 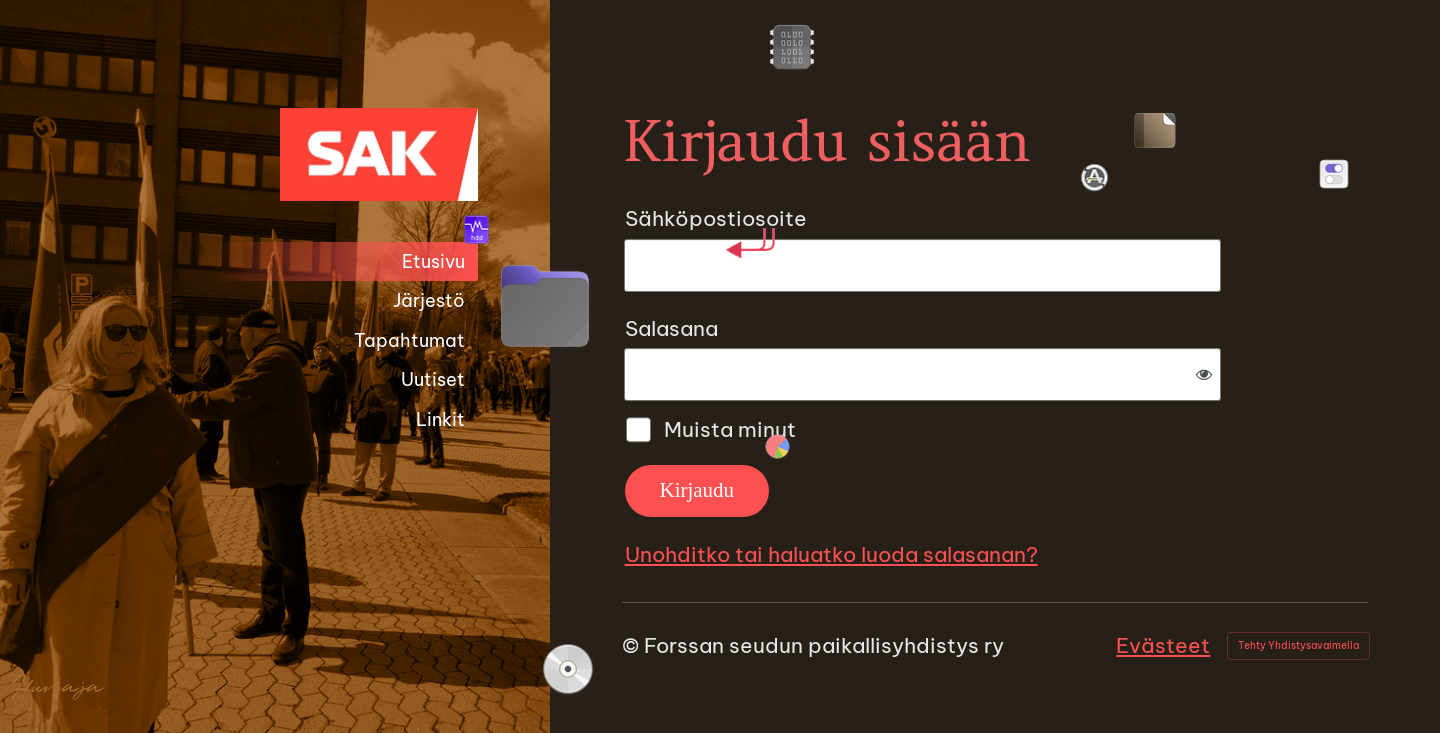 I want to click on change desktop wallpaper settings, so click(x=1155, y=129).